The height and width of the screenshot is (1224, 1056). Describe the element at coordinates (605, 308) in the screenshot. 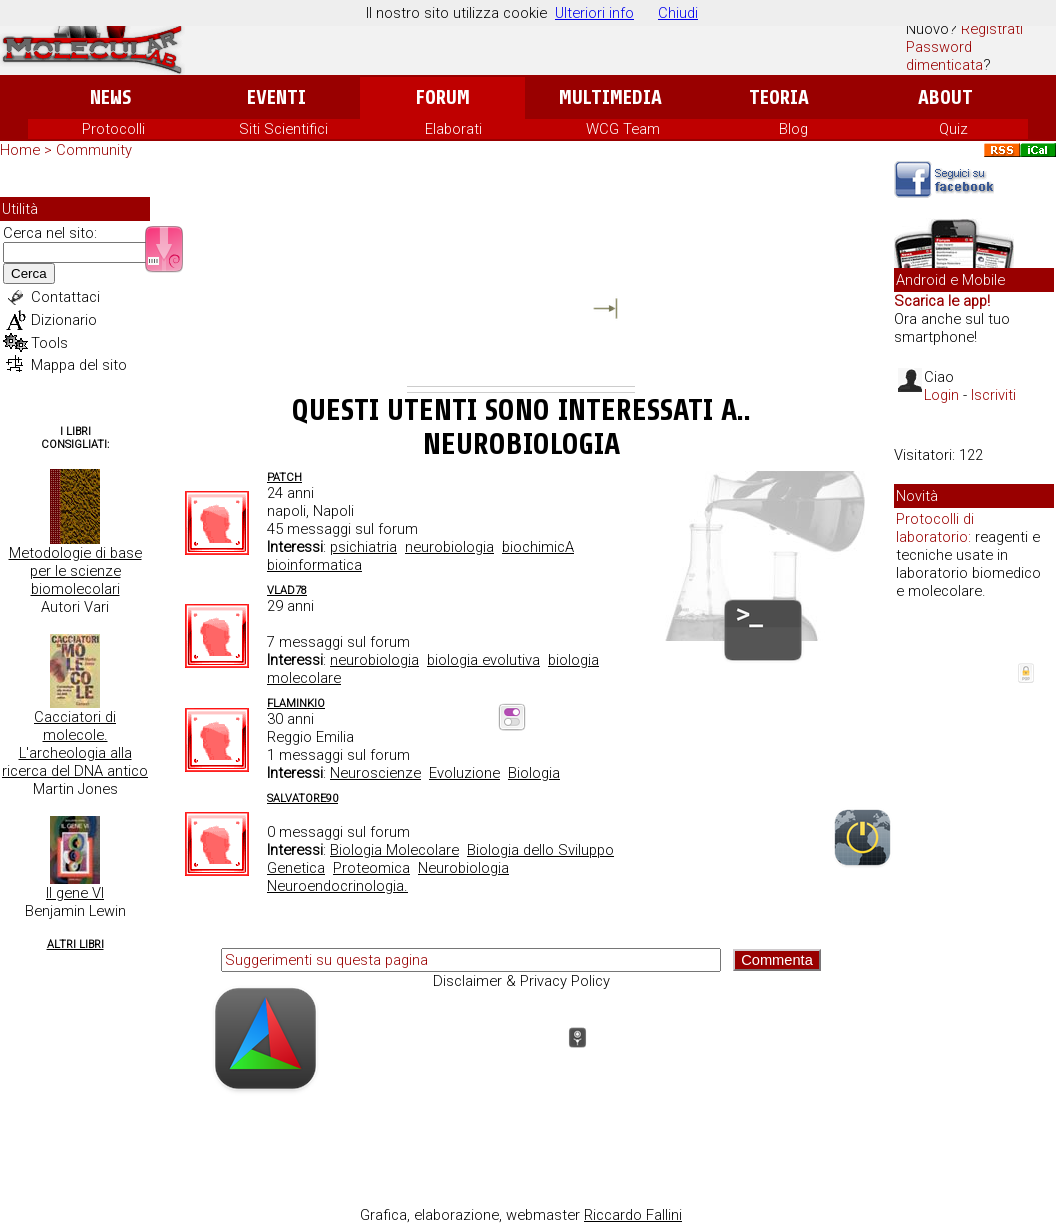

I see `go to the last item or page` at that location.